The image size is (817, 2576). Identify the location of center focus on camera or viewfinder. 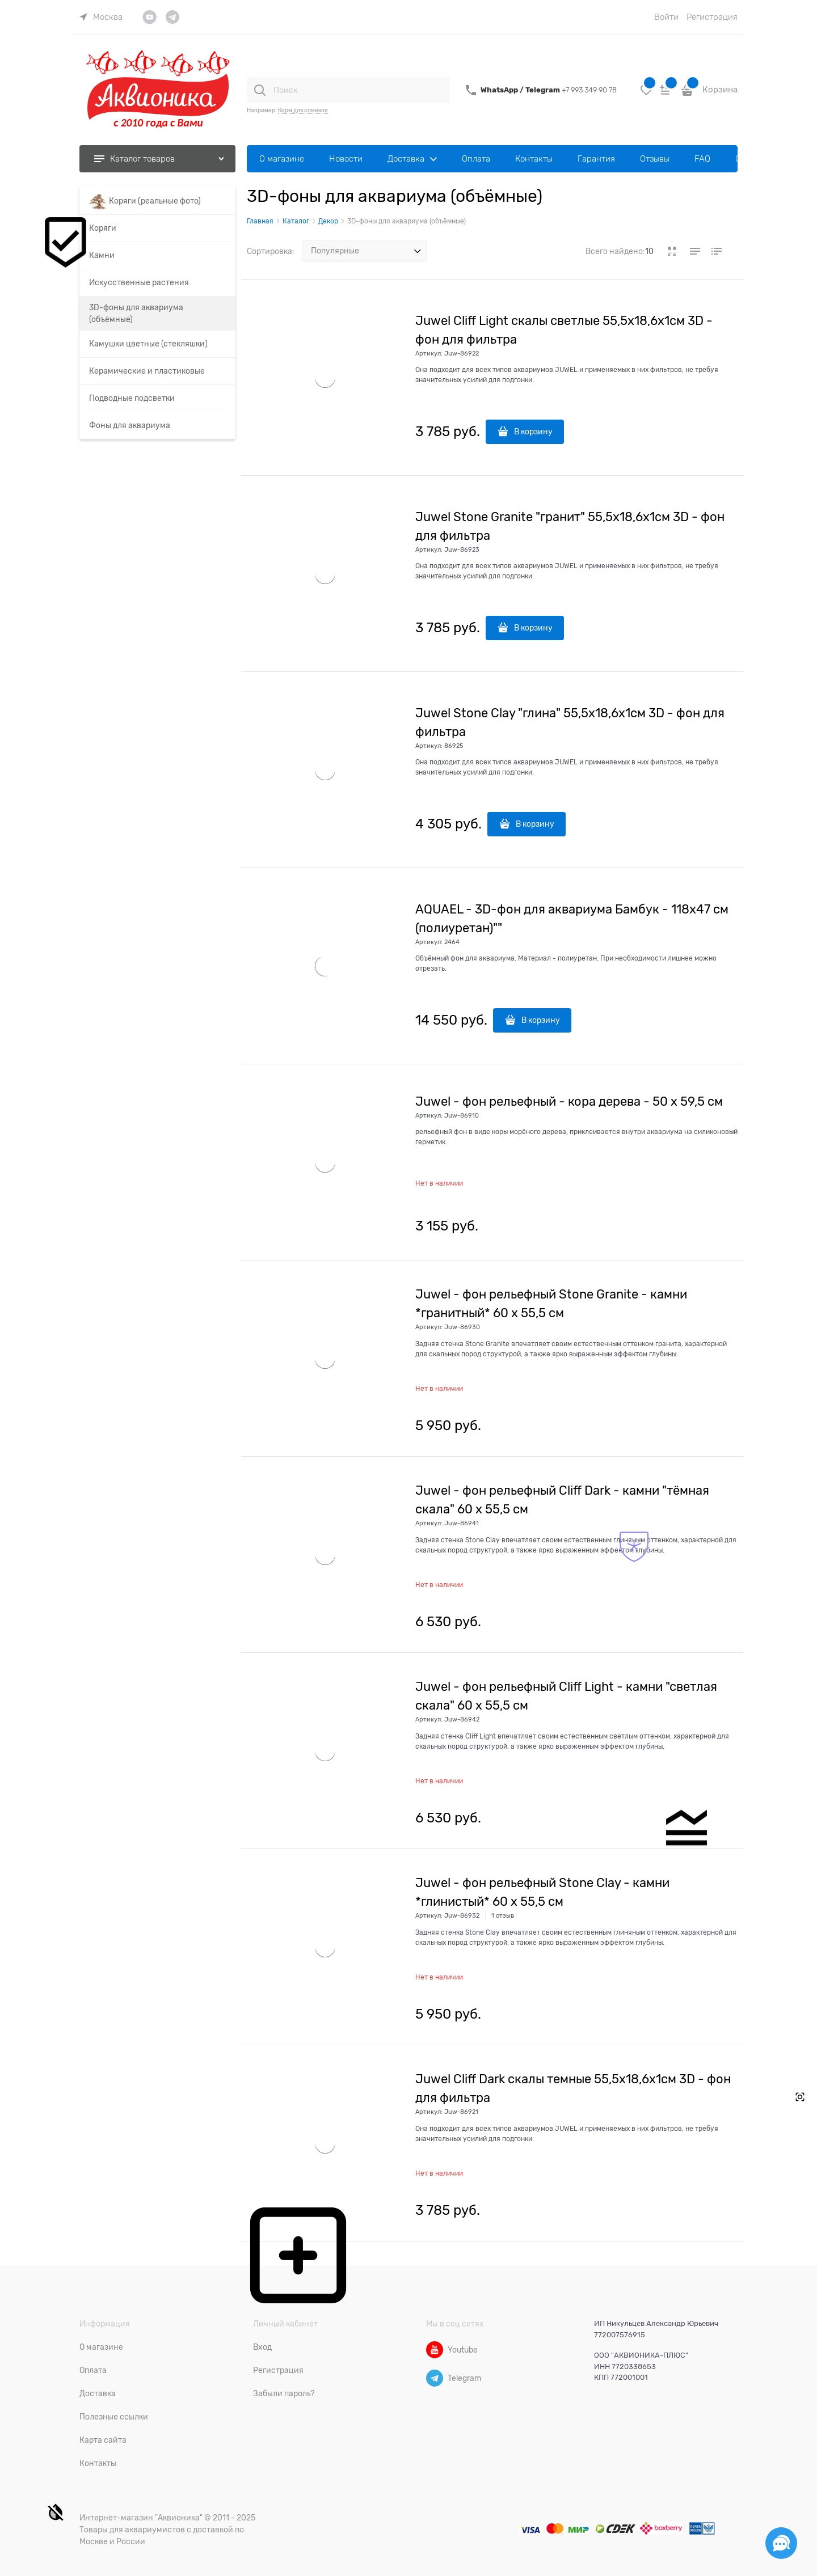
(800, 2097).